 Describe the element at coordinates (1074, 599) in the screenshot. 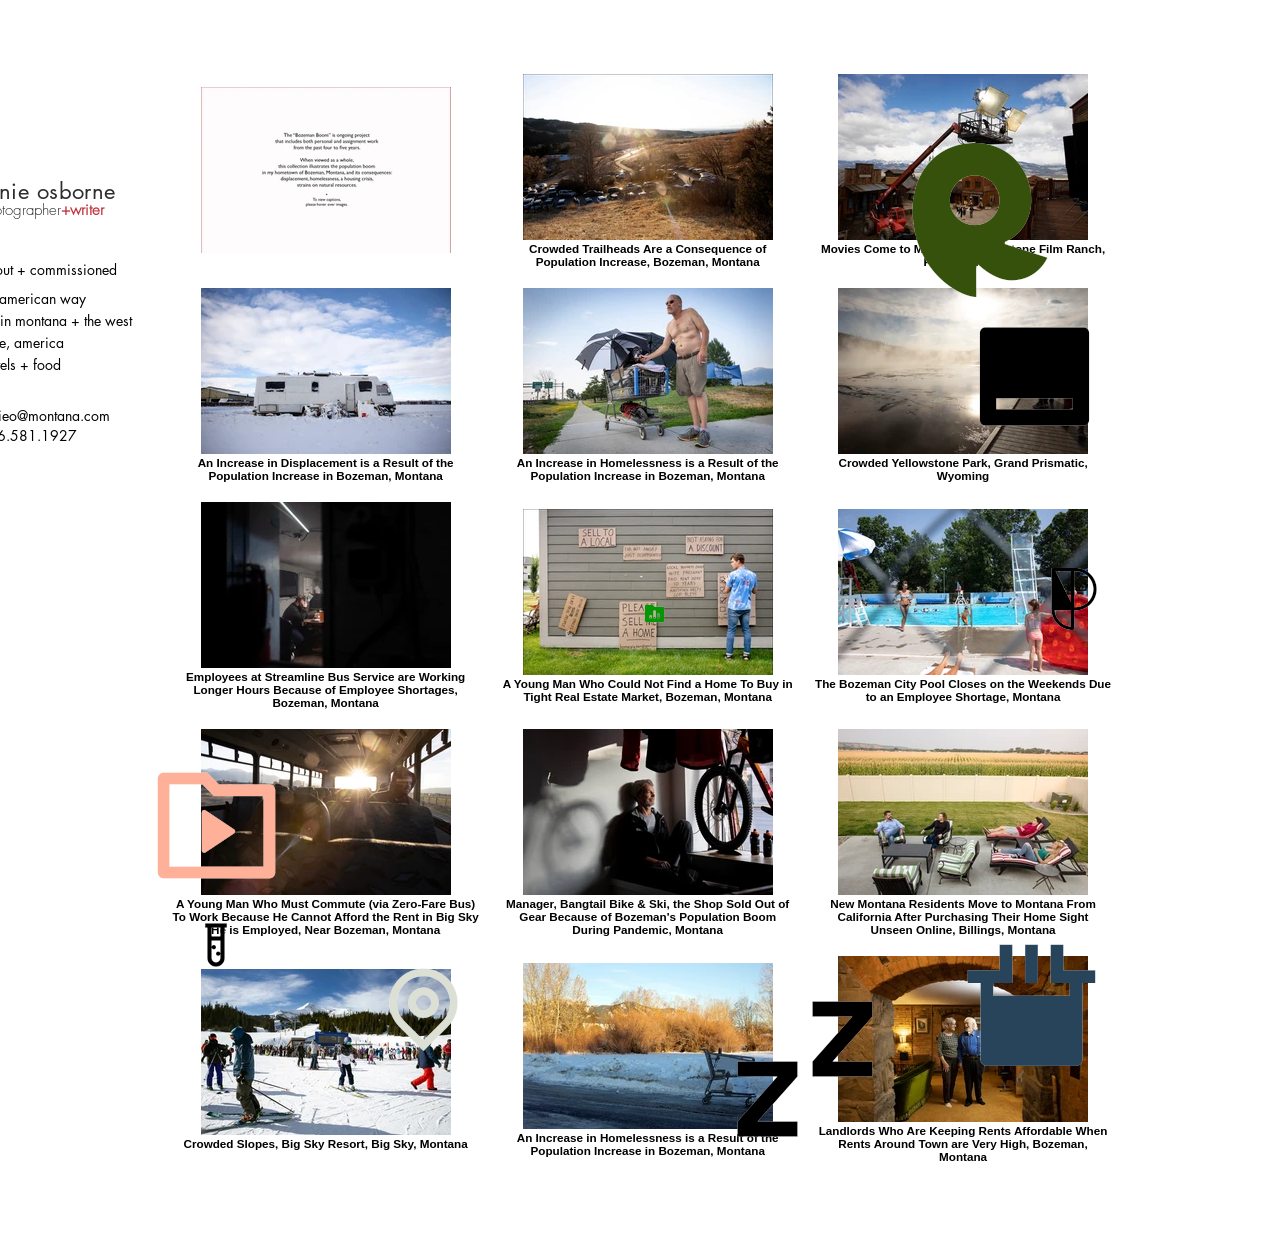

I see `visit the Phosphor Icons website` at that location.